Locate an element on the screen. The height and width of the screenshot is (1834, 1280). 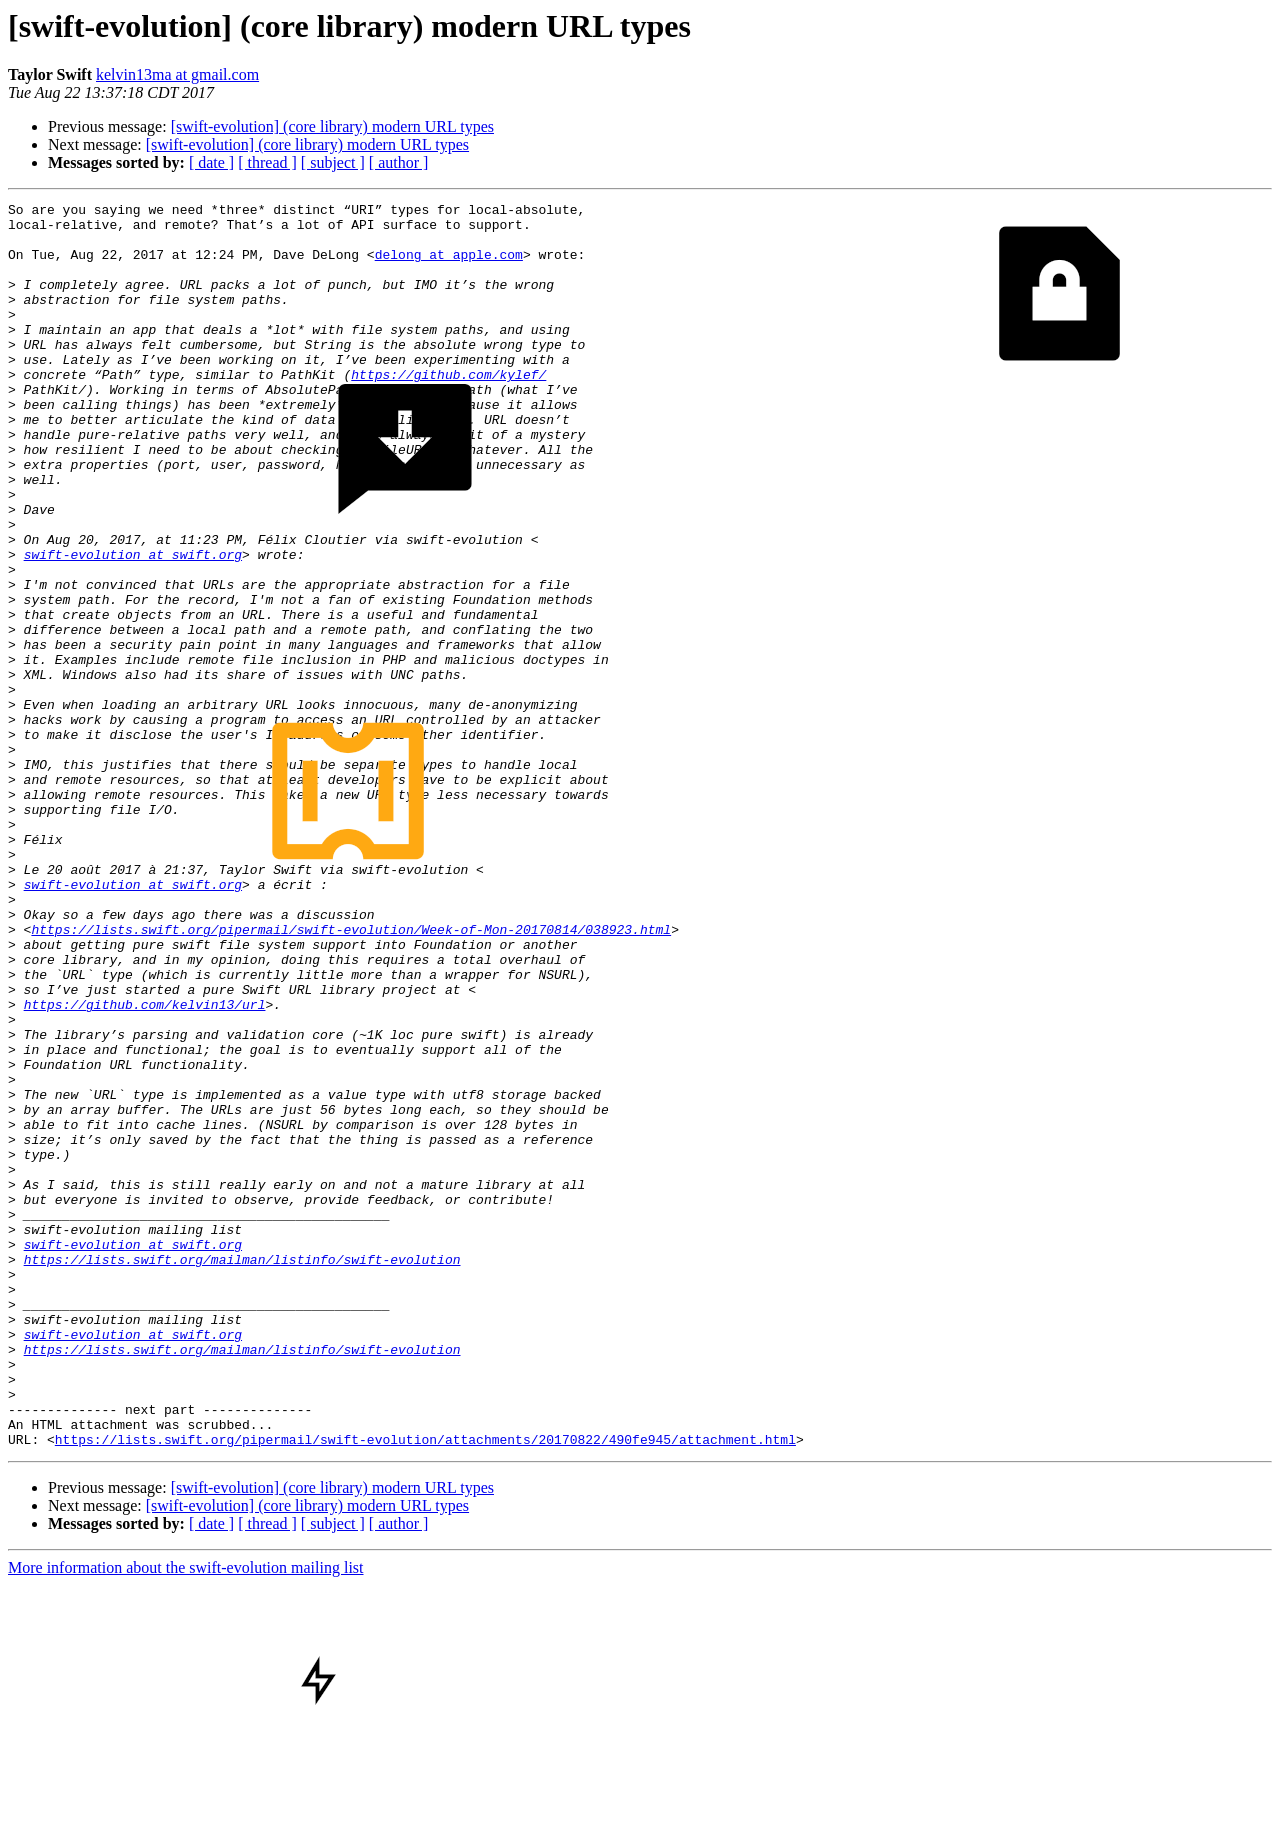
turn on device flashlight is located at coordinates (317, 1680).